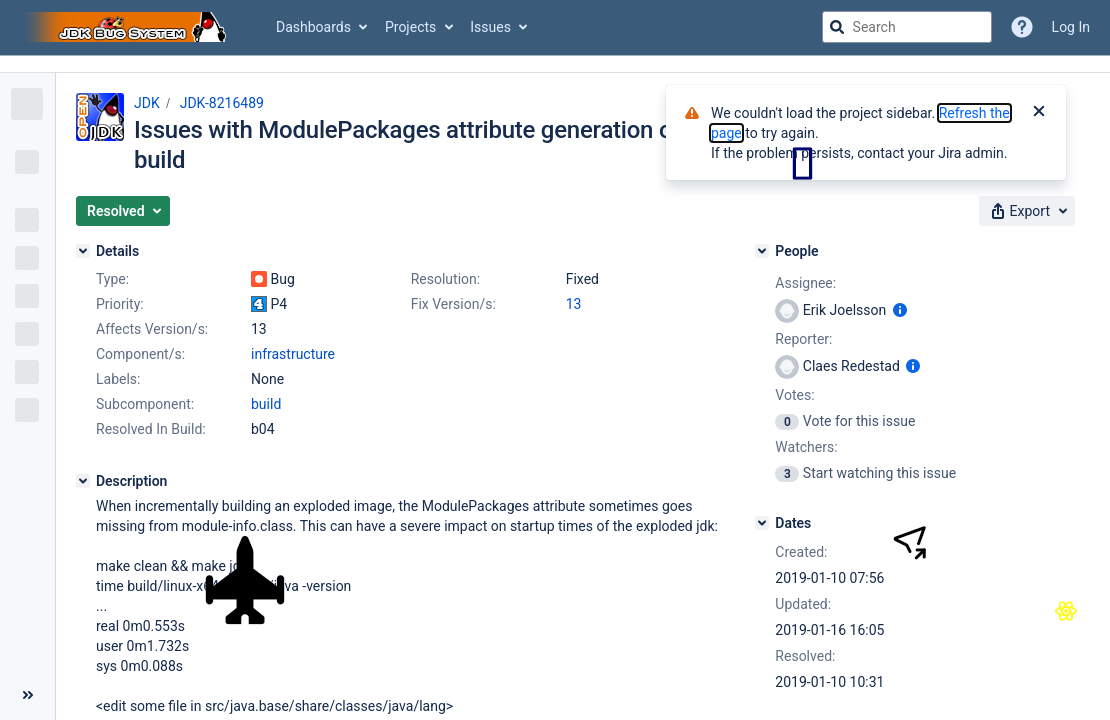 This screenshot has width=1110, height=720. I want to click on access flight or aviation features, so click(245, 580).